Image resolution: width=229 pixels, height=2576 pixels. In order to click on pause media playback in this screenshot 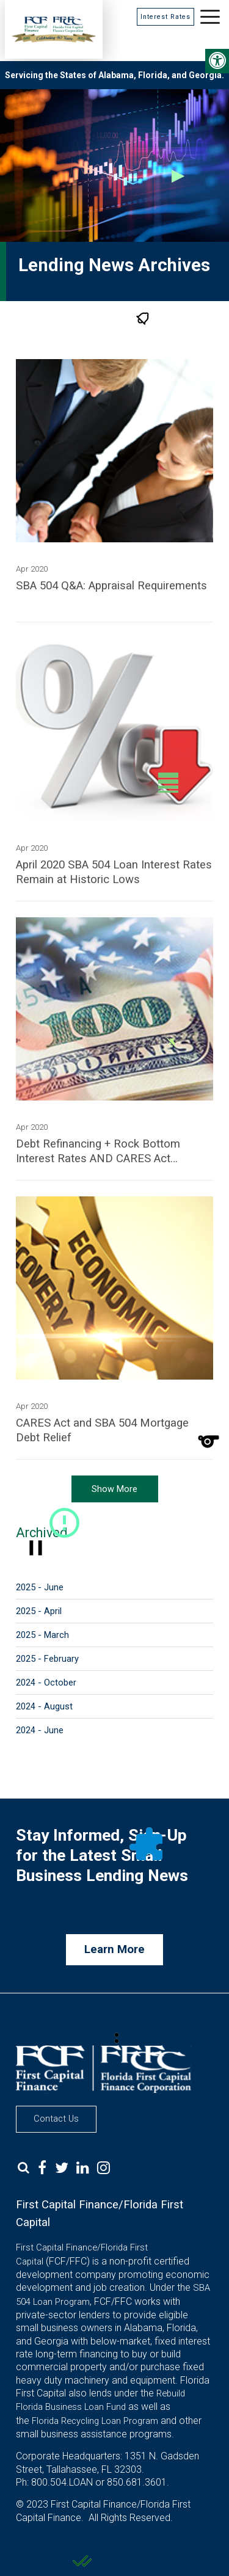, I will do `click(35, 1548)`.